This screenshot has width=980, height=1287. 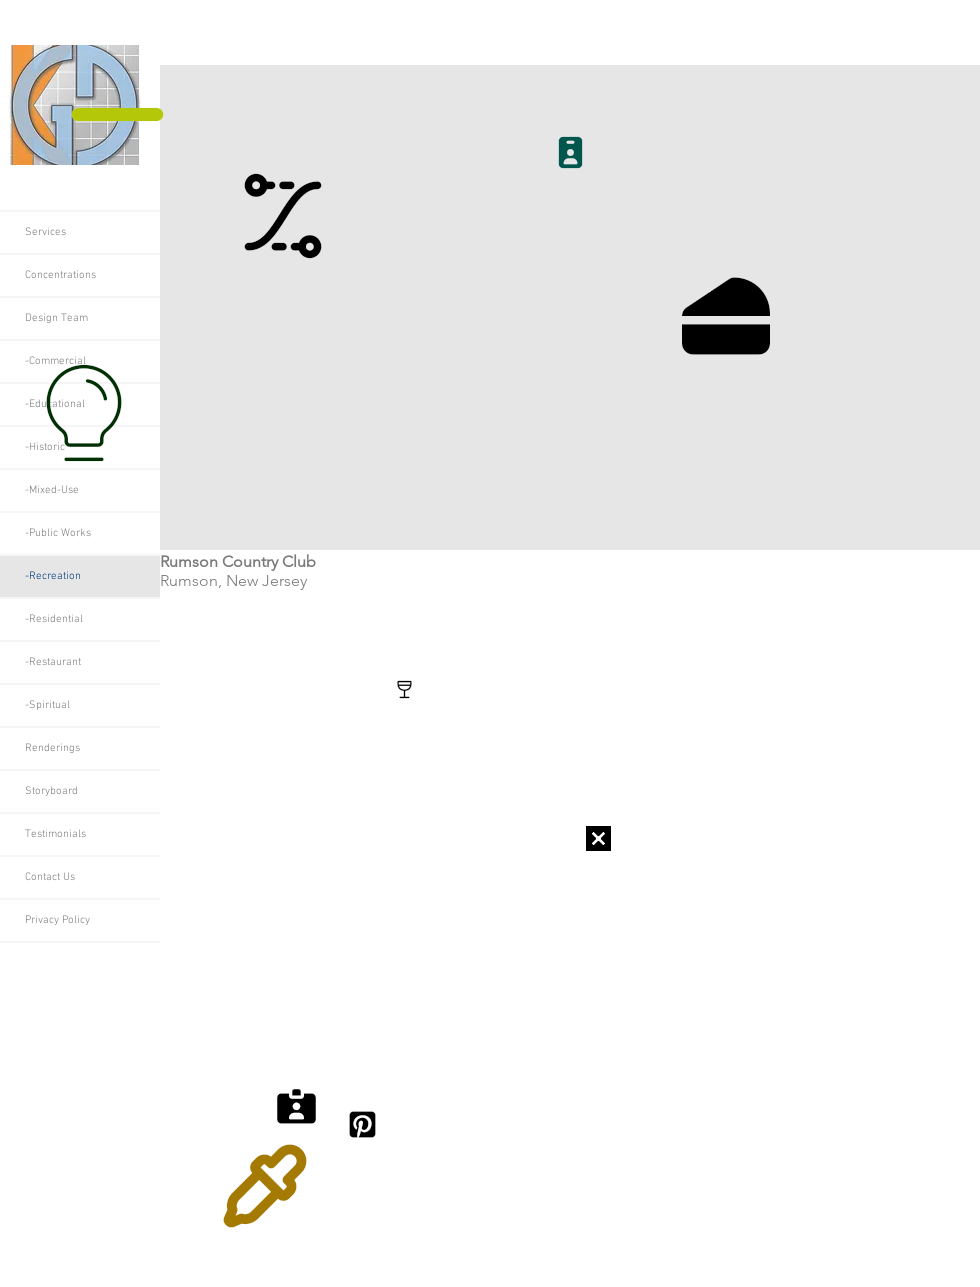 What do you see at coordinates (84, 413) in the screenshot?
I see `view tips or helpful suggestions` at bounding box center [84, 413].